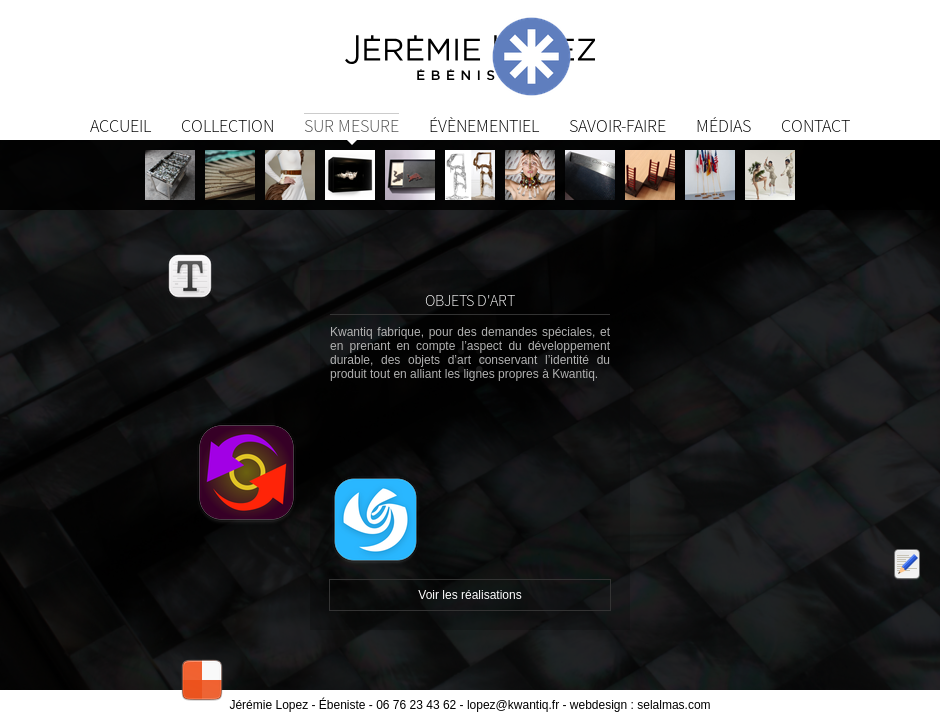  Describe the element at coordinates (907, 564) in the screenshot. I see `open text editor application` at that location.